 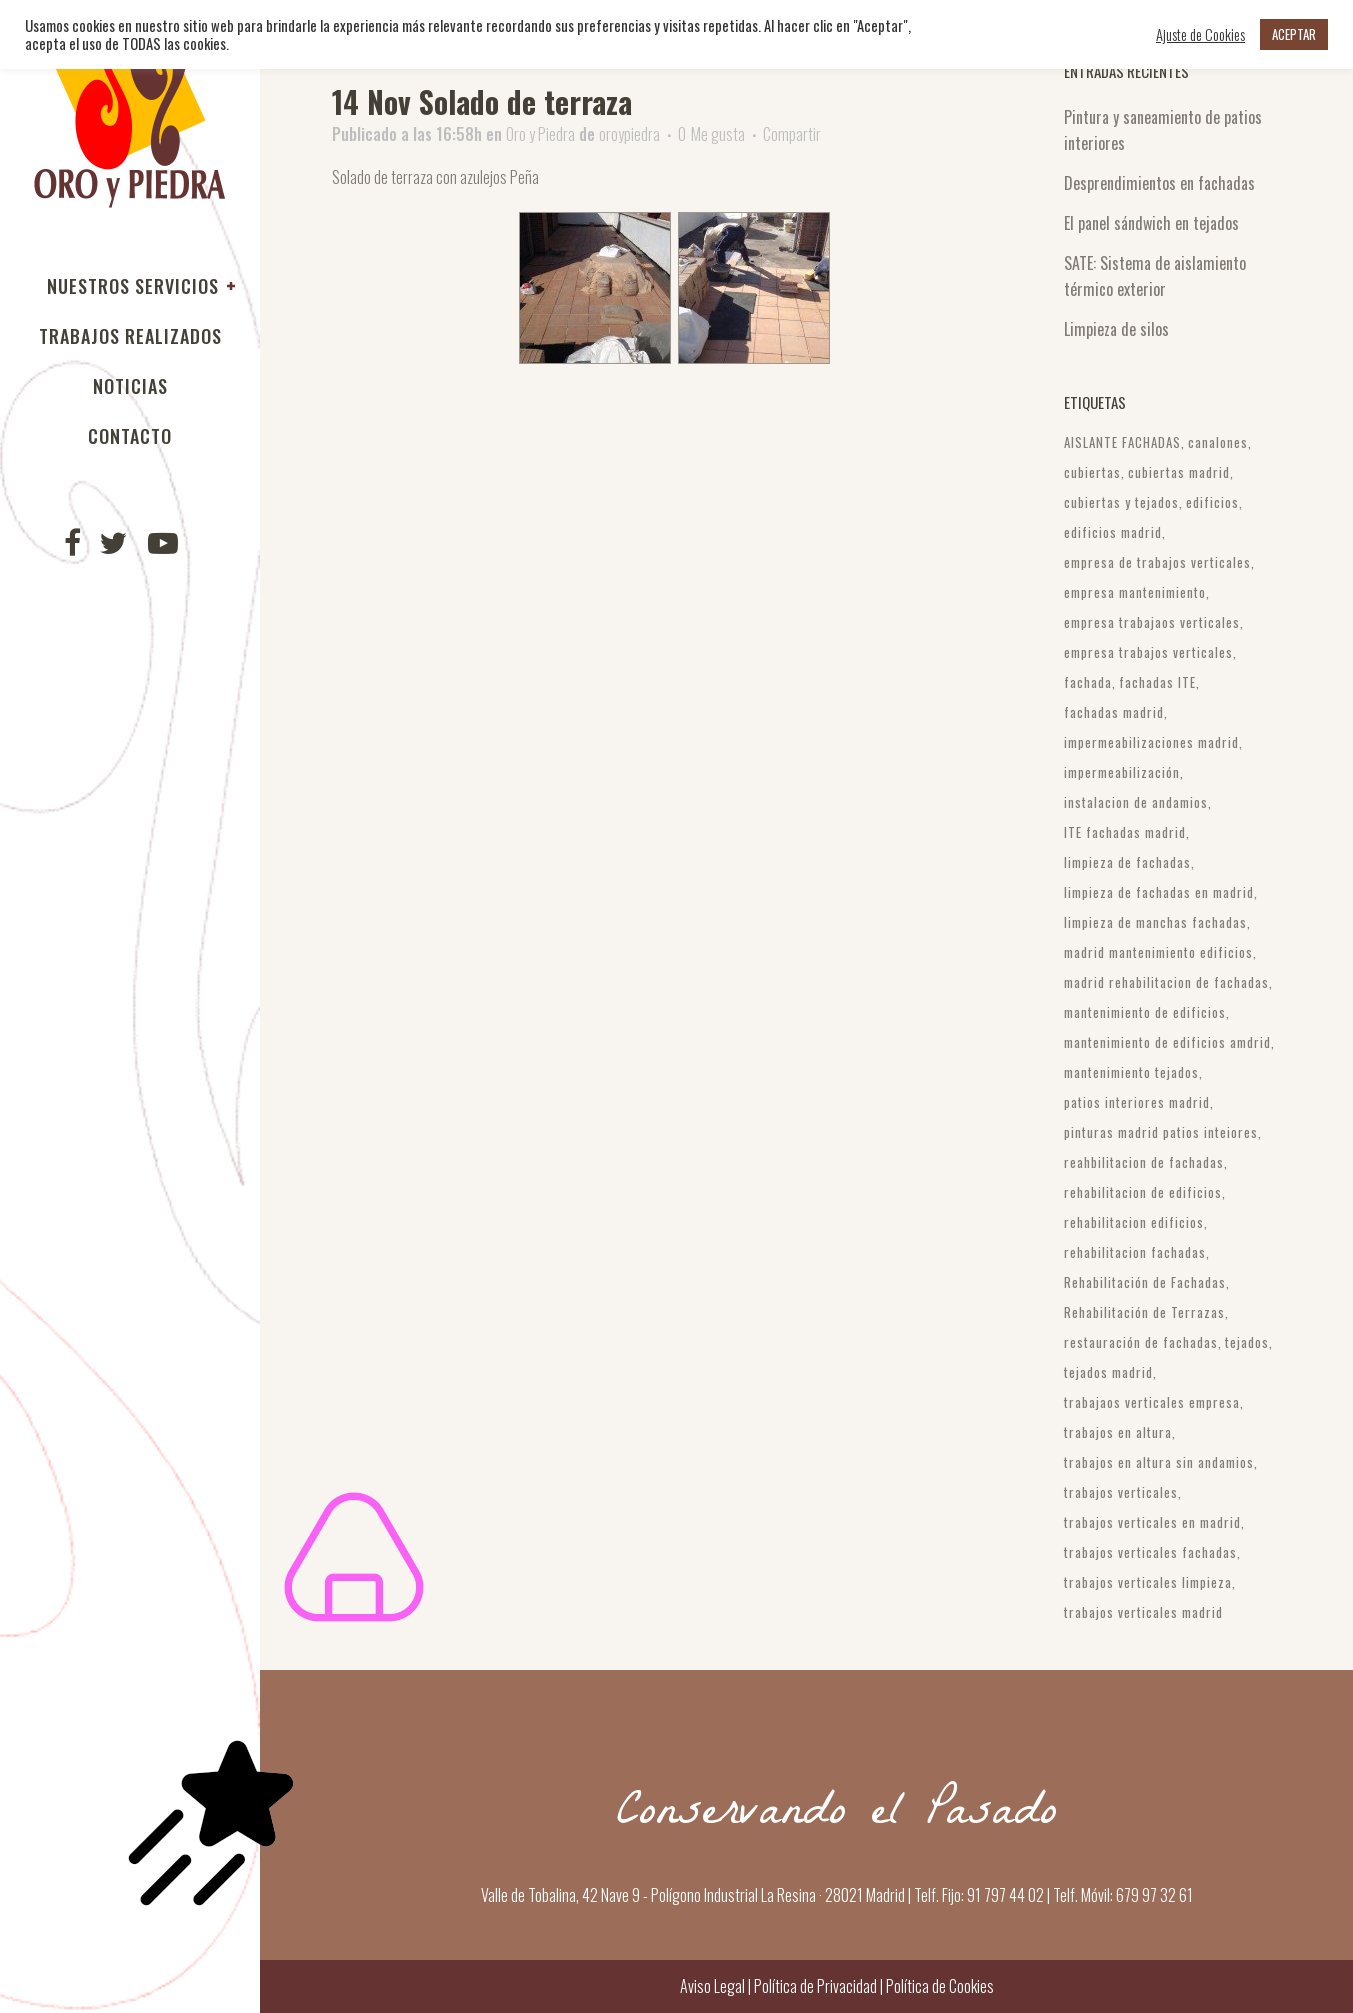 I want to click on mark as favorite or featured, so click(x=211, y=1823).